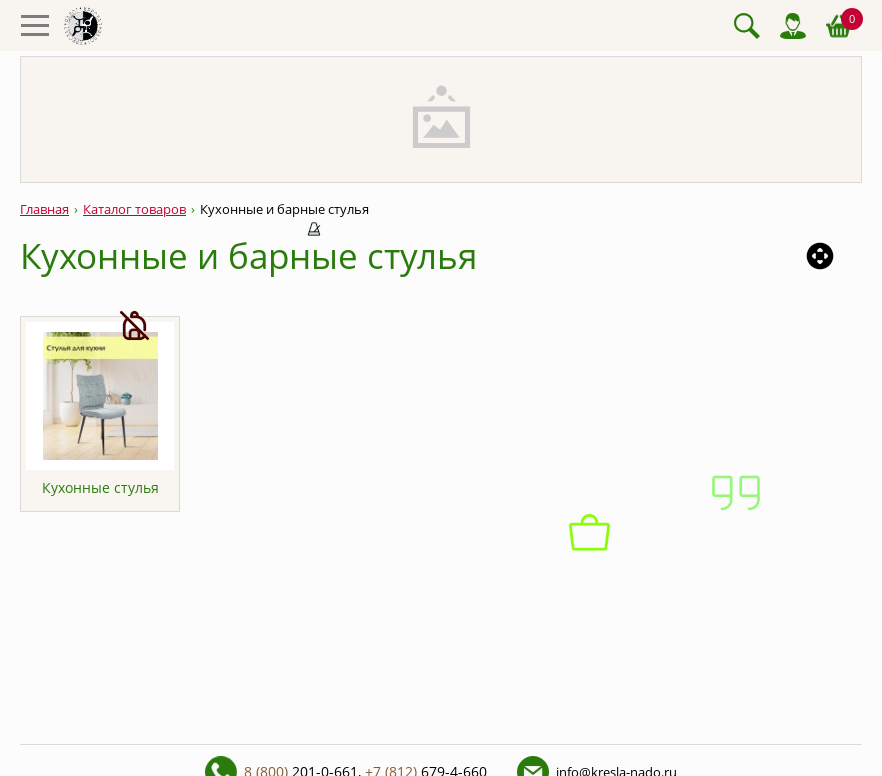 The image size is (882, 776). Describe the element at coordinates (134, 325) in the screenshot. I see `no backpack allowed` at that location.